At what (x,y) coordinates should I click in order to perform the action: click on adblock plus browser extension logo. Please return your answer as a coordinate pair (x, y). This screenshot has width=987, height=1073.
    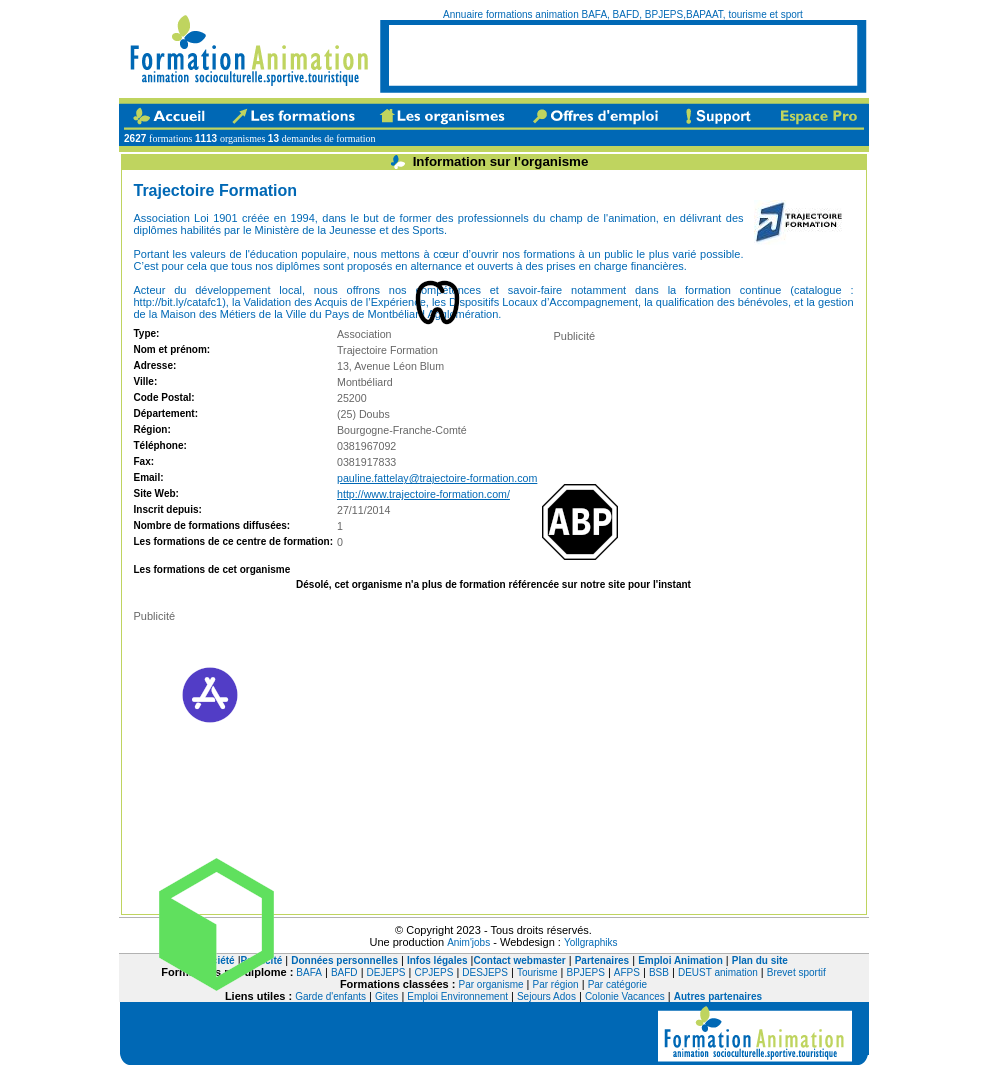
    Looking at the image, I should click on (580, 522).